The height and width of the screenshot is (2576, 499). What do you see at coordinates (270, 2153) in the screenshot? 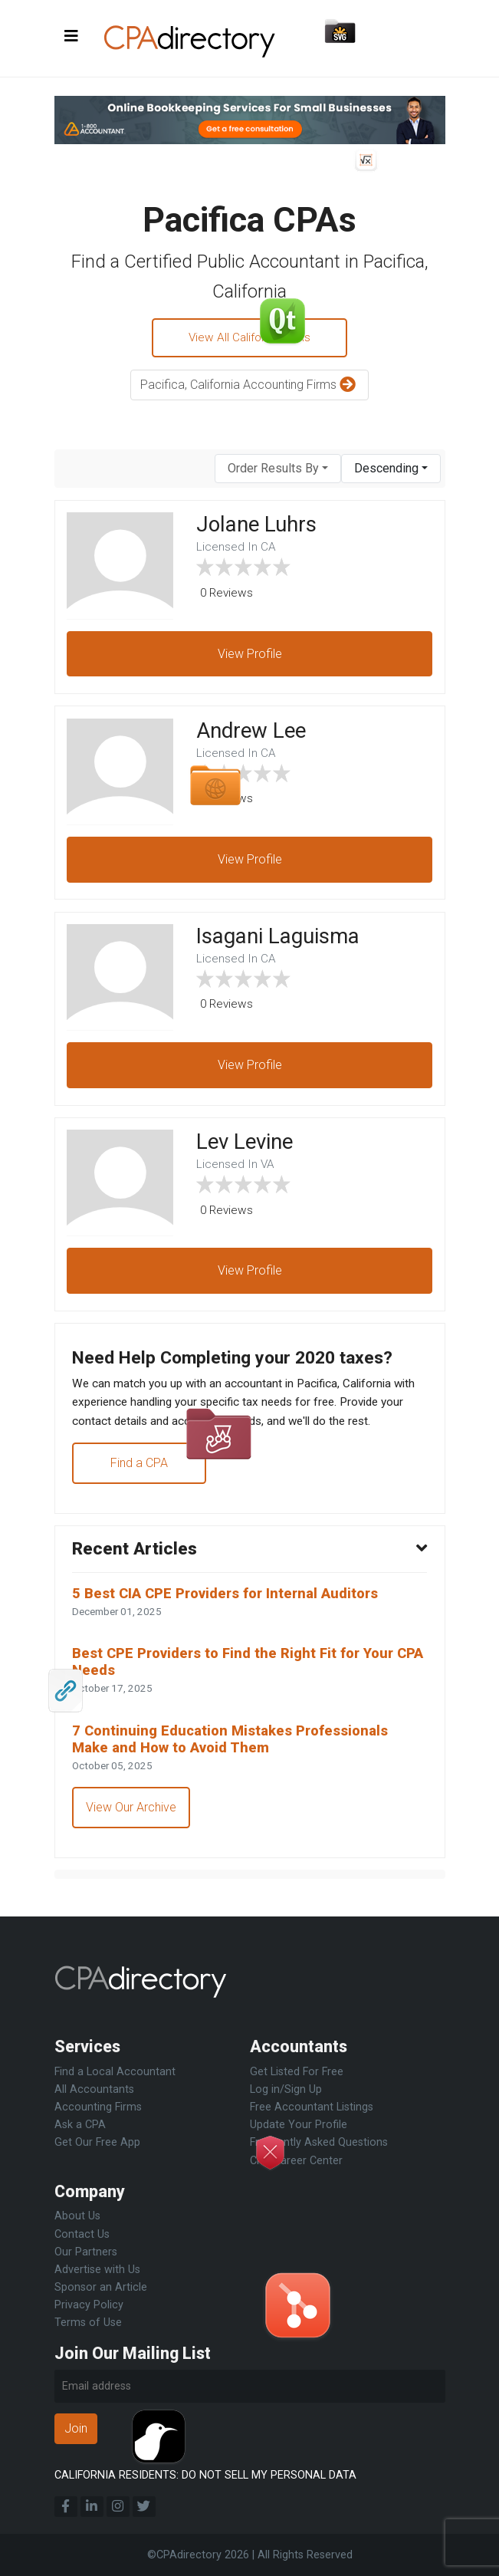
I see `indicates low or weak security status` at bounding box center [270, 2153].